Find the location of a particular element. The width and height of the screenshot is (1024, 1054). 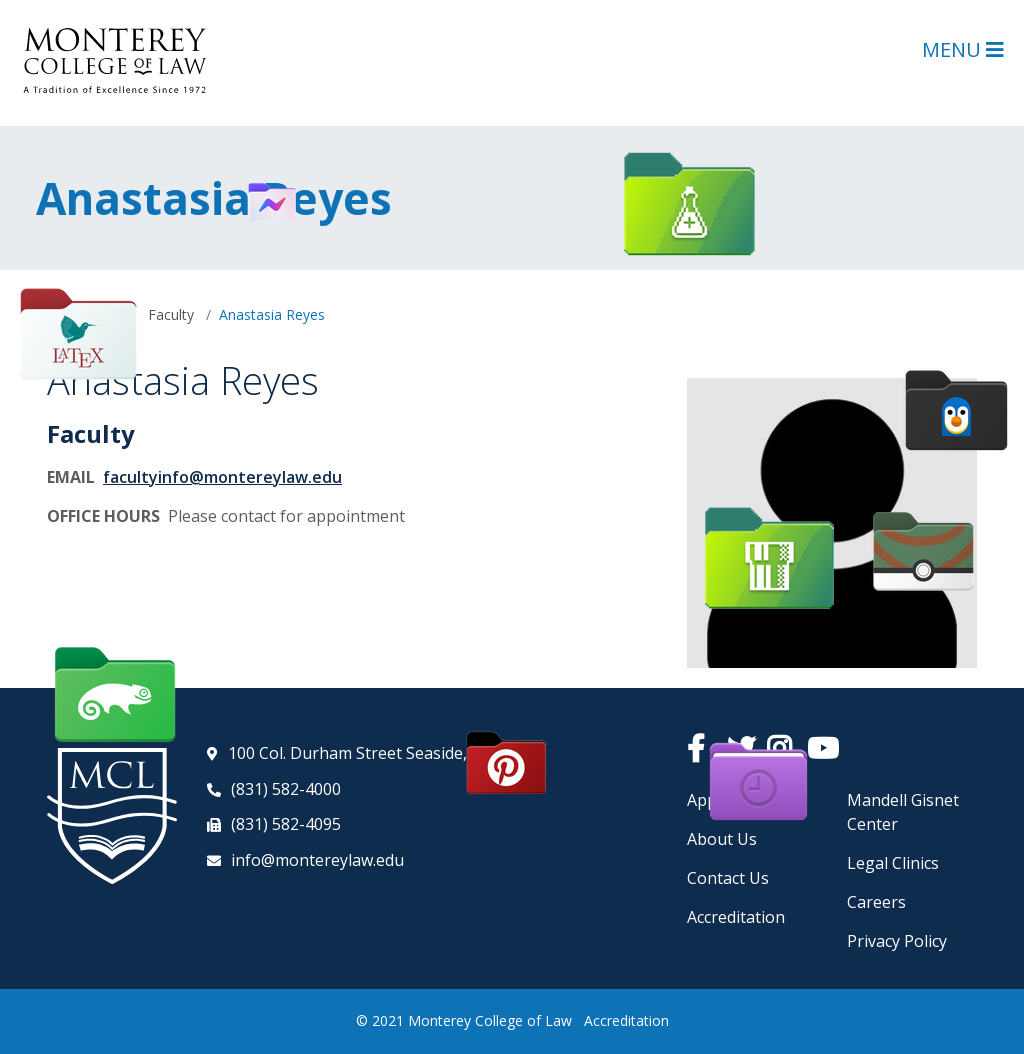

folder for science or chemistry-related files is located at coordinates (689, 207).